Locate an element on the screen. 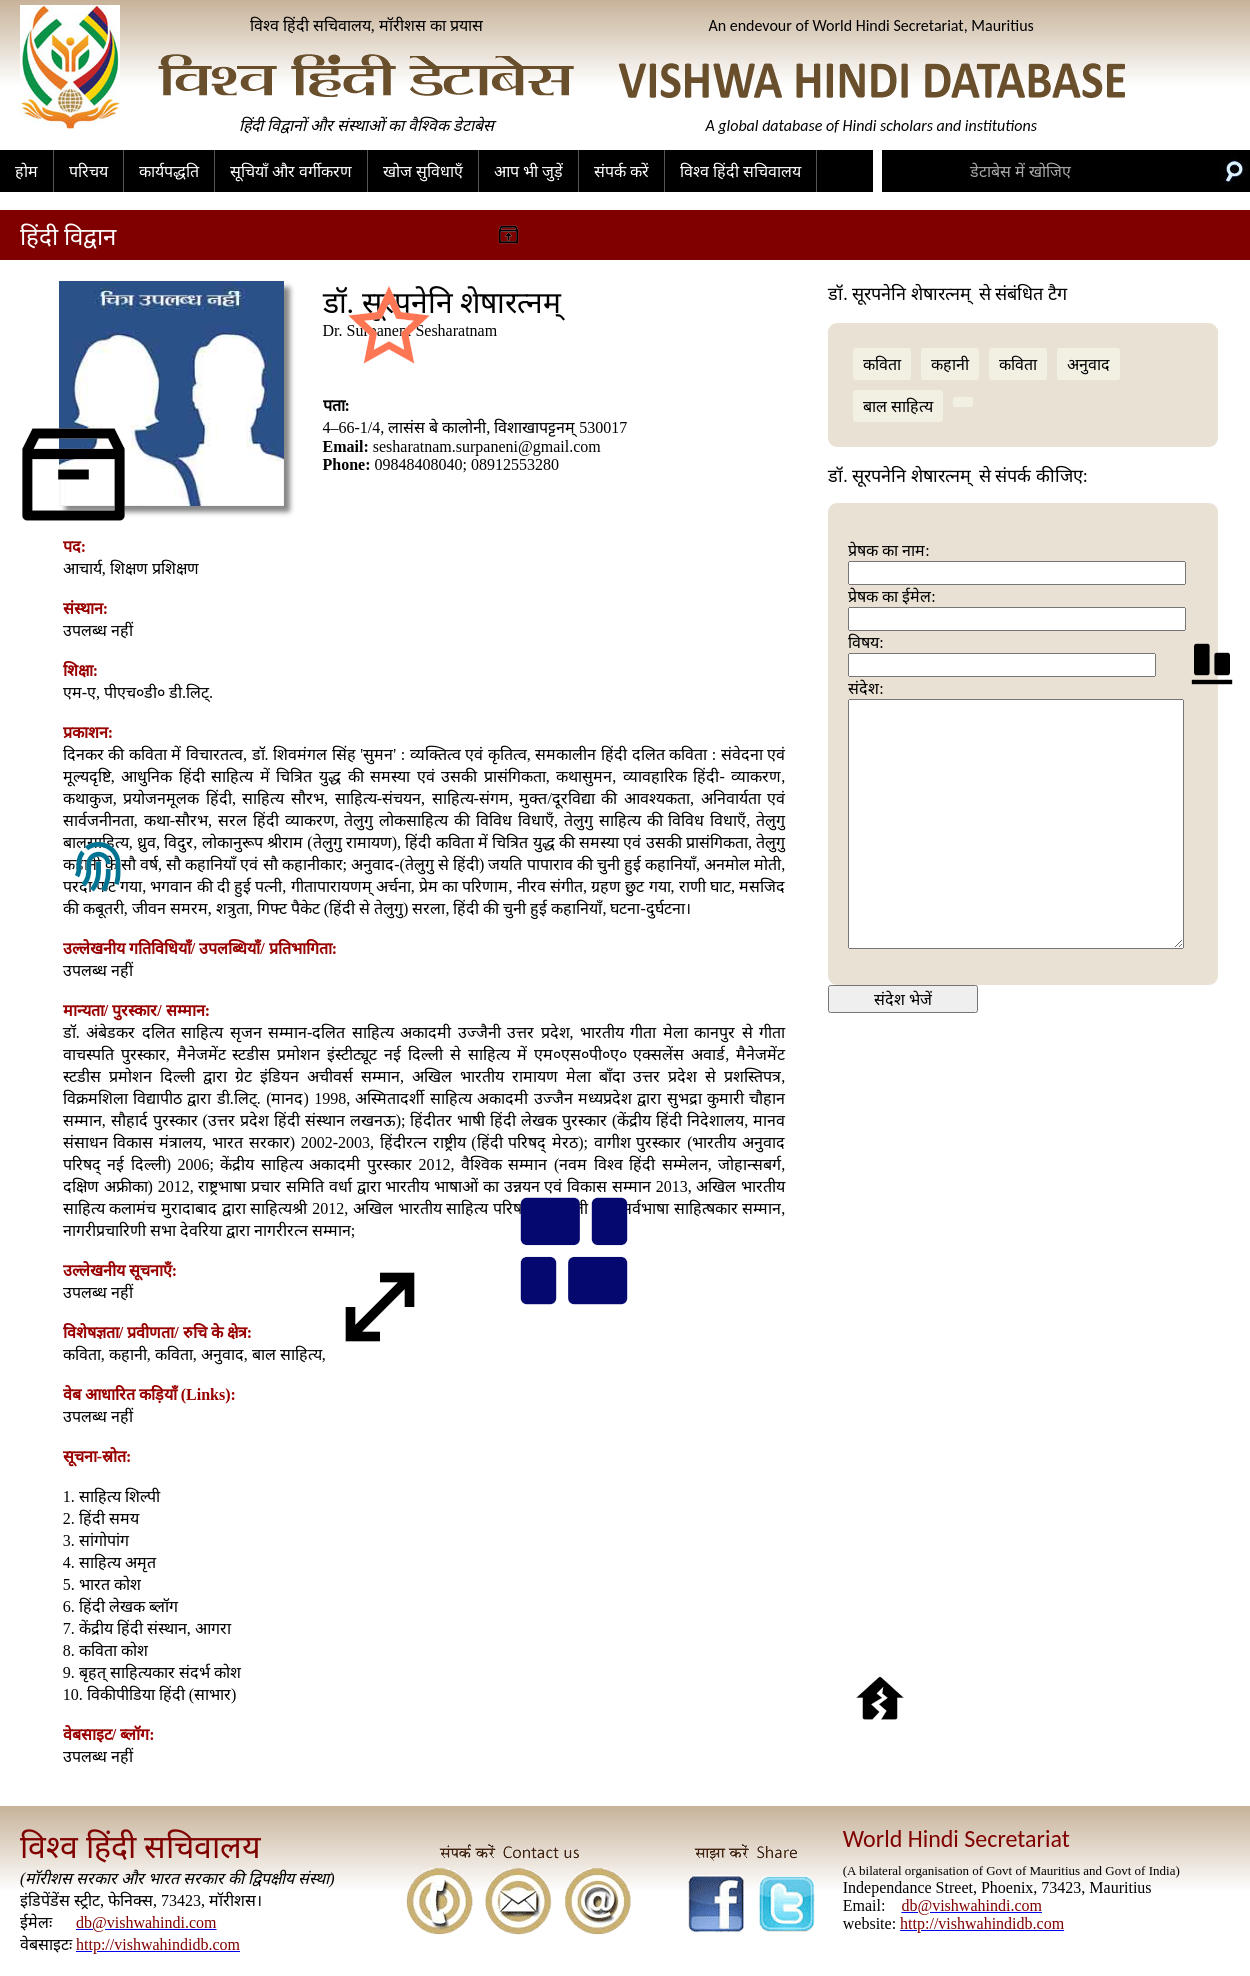 This screenshot has height=1976, width=1250. access the dashboard or control panel is located at coordinates (574, 1251).